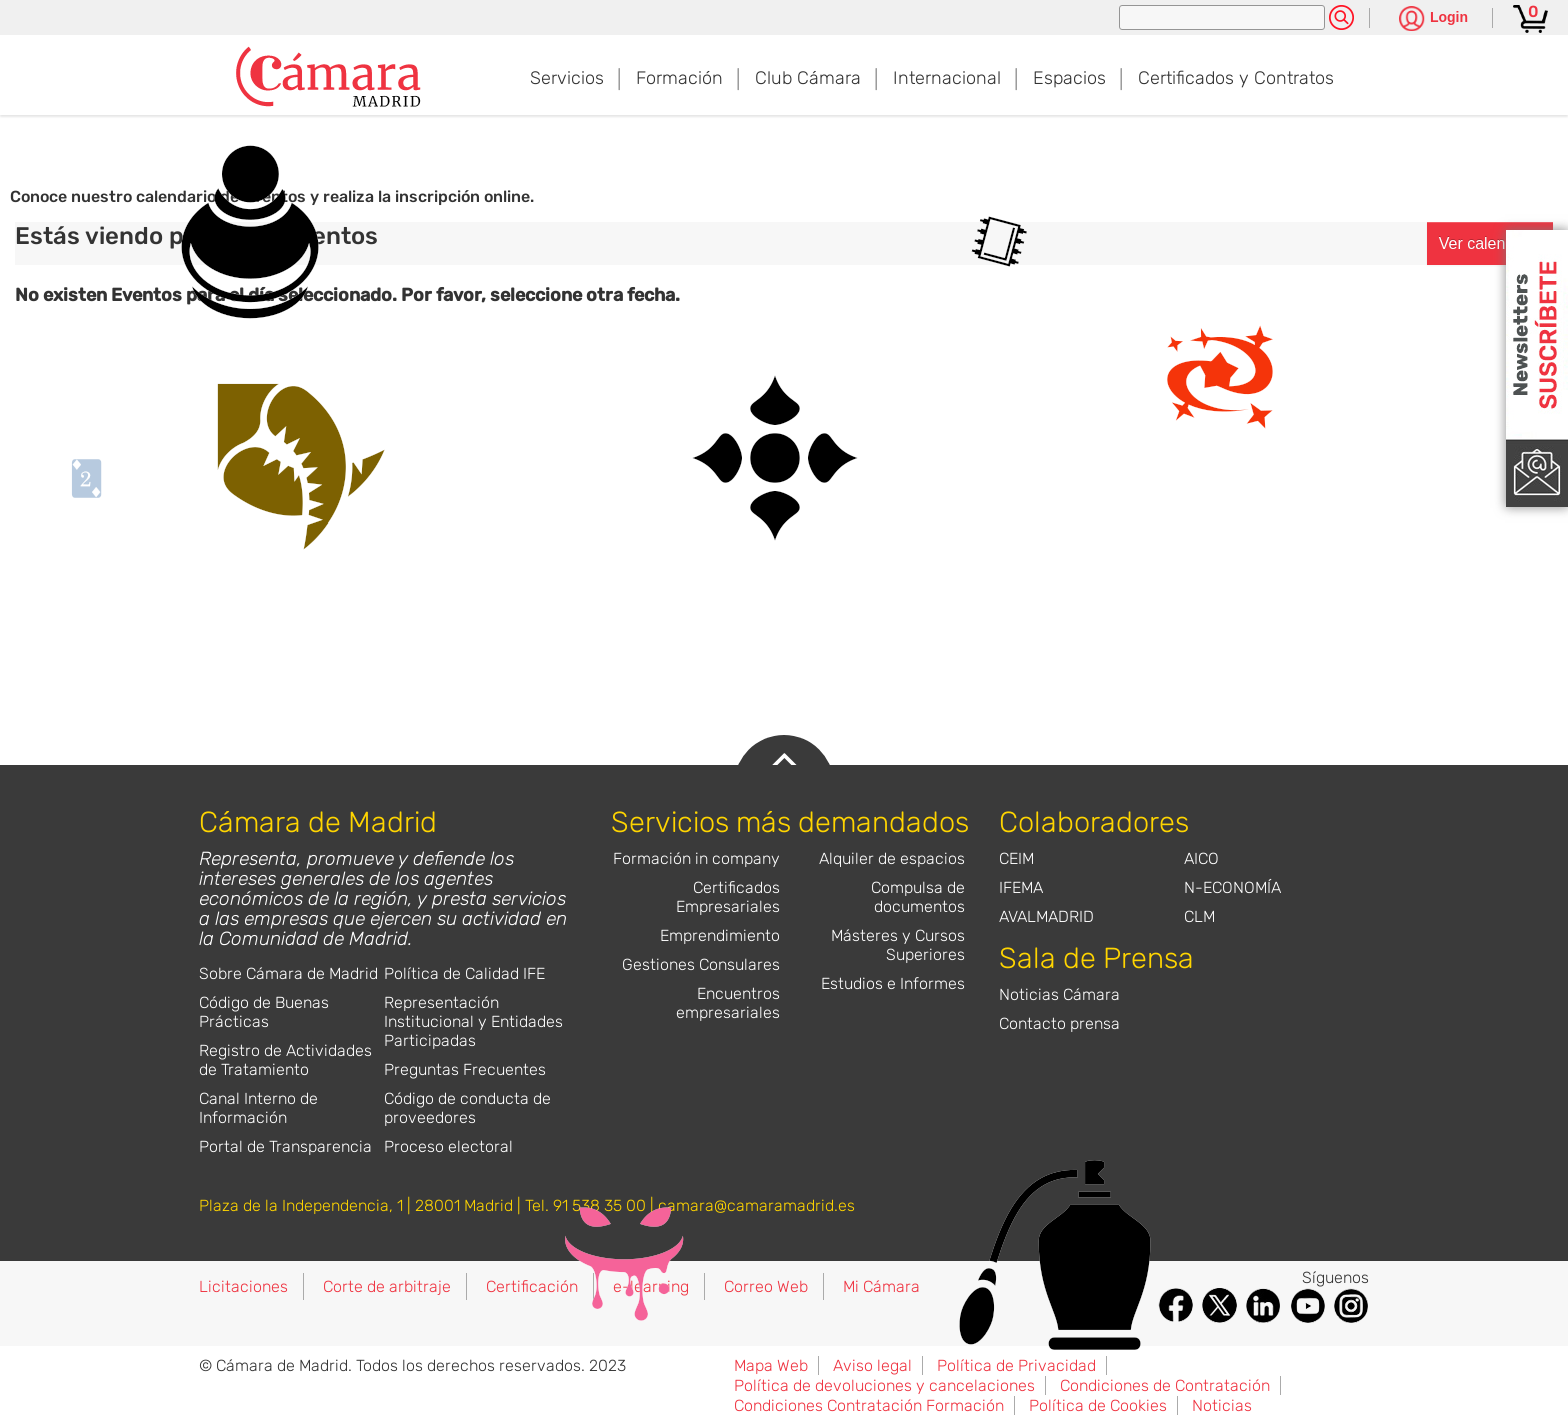  What do you see at coordinates (1220, 376) in the screenshot?
I see `activate special ability or power-up` at bounding box center [1220, 376].